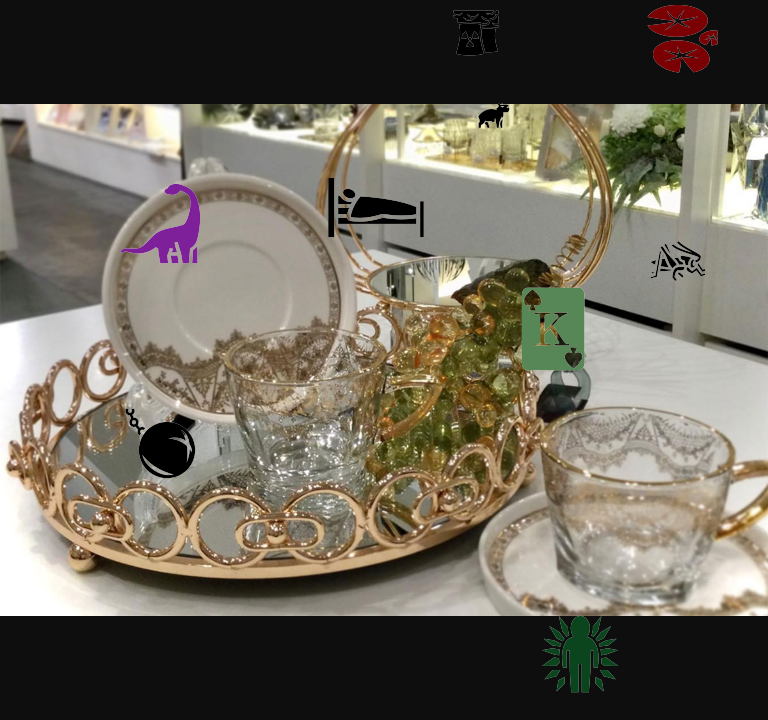 The height and width of the screenshot is (720, 768). I want to click on indicates sleep mode or rest status, so click(376, 196).